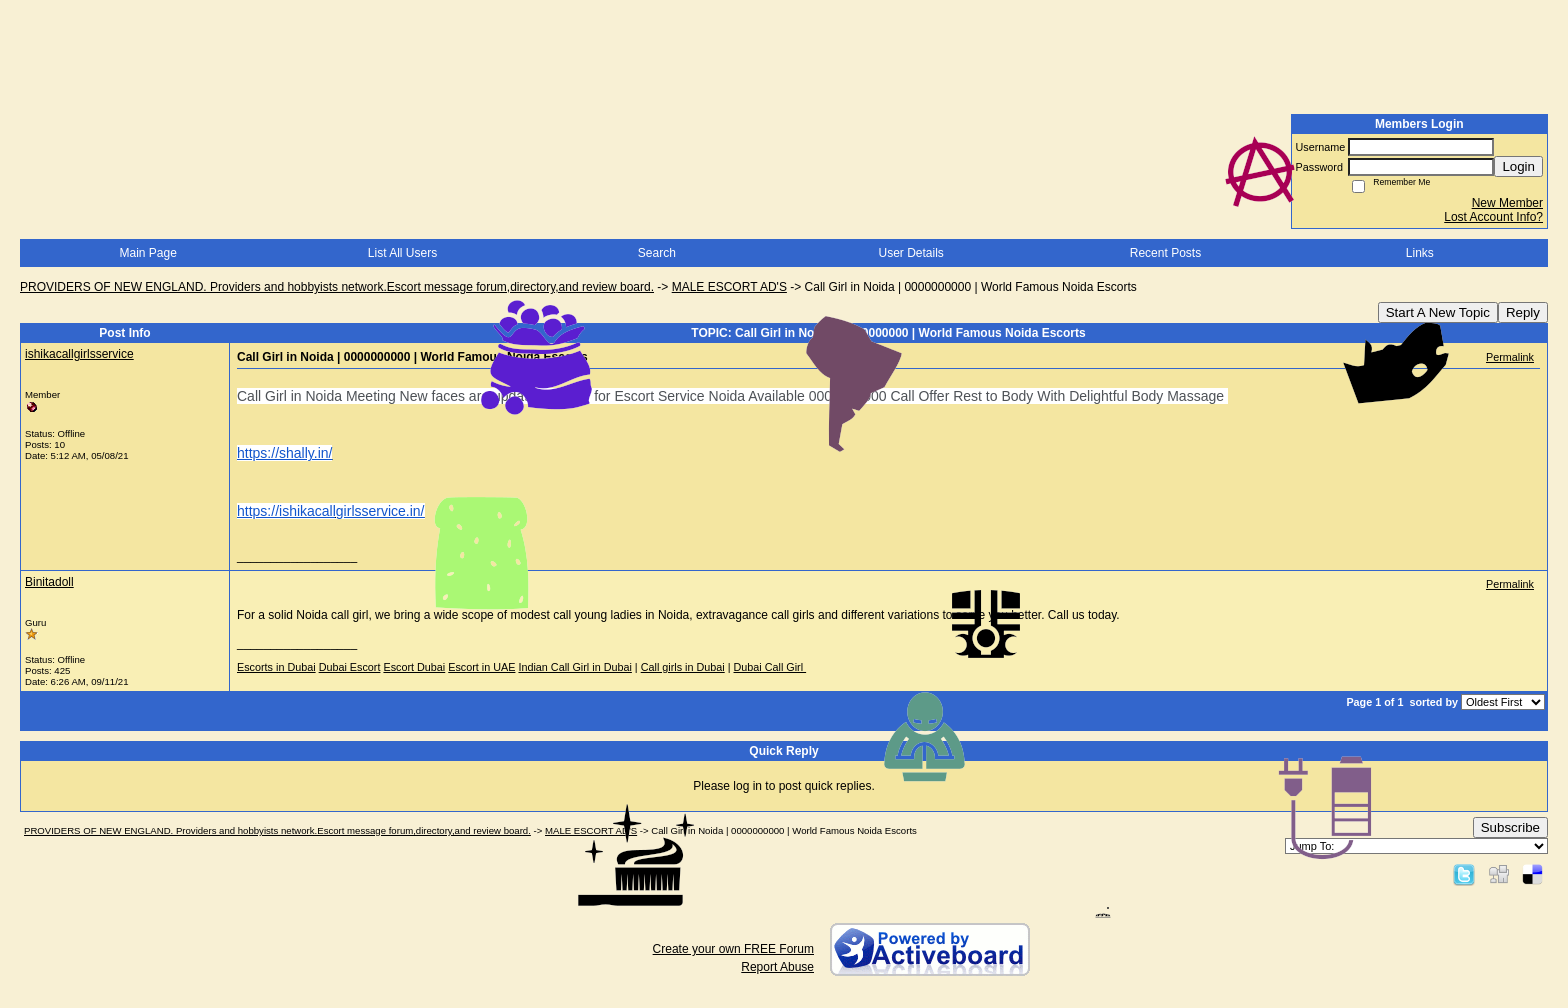 The width and height of the screenshot is (1568, 1008). I want to click on select South Africa as your region, so click(1396, 363).